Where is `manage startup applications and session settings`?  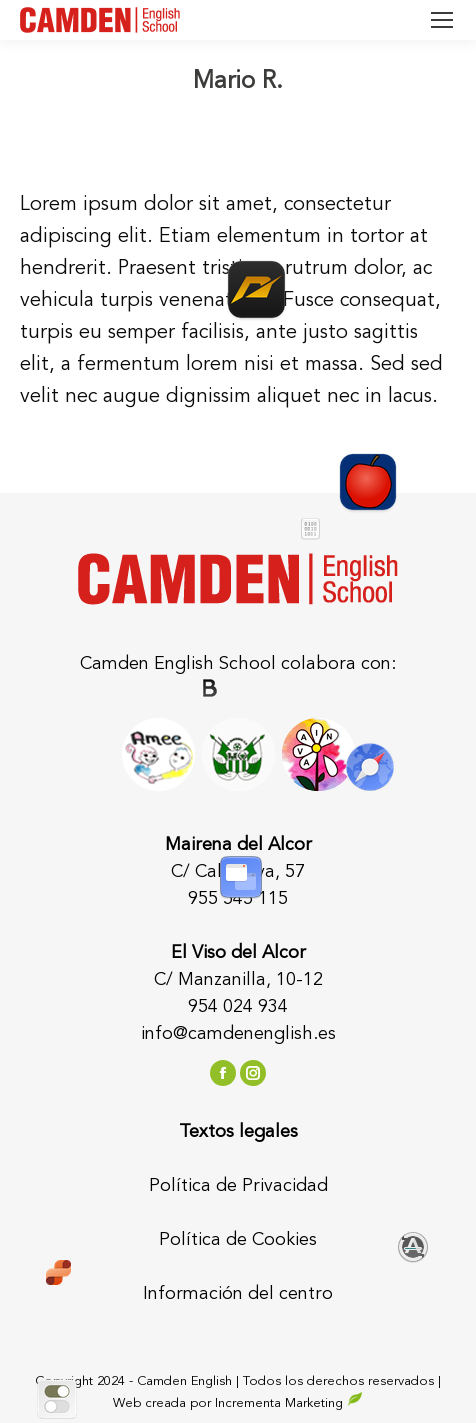 manage startup applications and session settings is located at coordinates (241, 877).